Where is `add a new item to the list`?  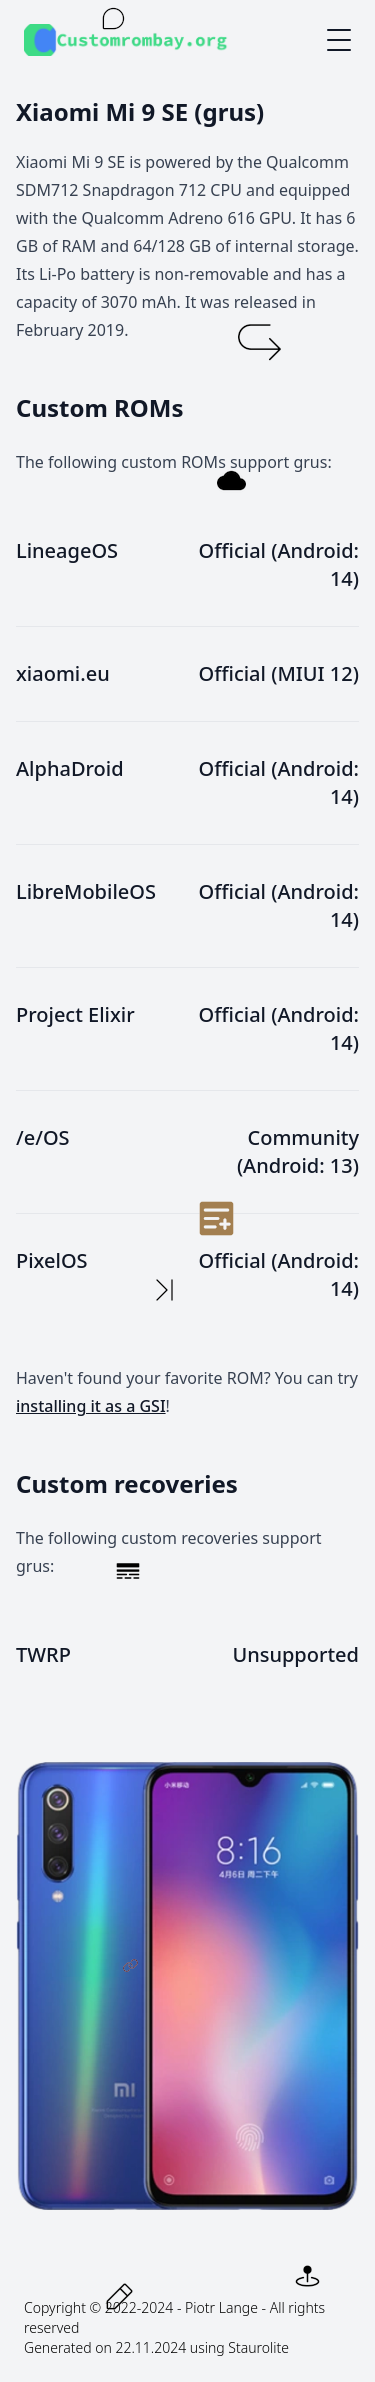 add a new item to the list is located at coordinates (216, 1218).